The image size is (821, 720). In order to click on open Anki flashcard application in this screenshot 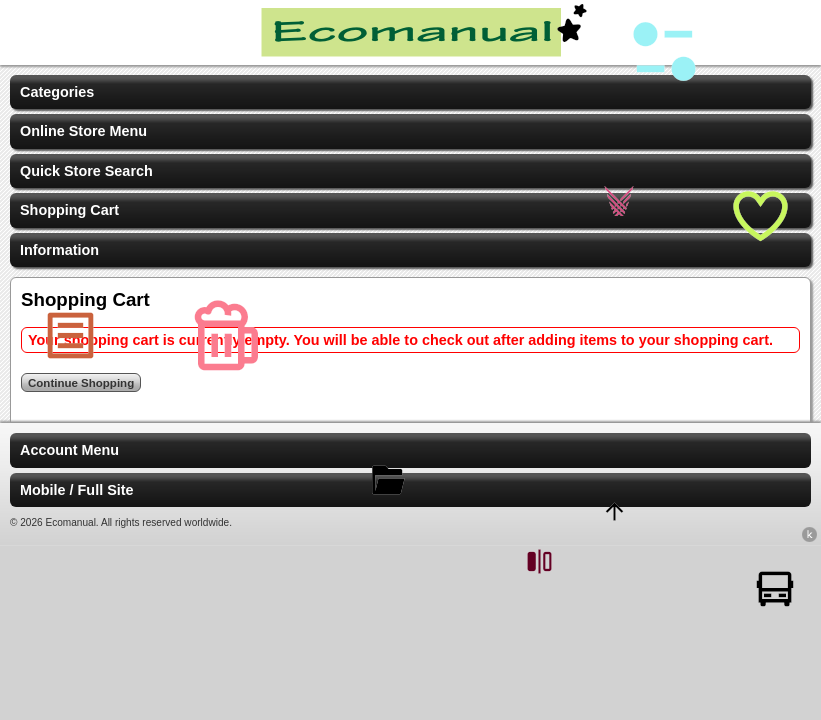, I will do `click(572, 23)`.